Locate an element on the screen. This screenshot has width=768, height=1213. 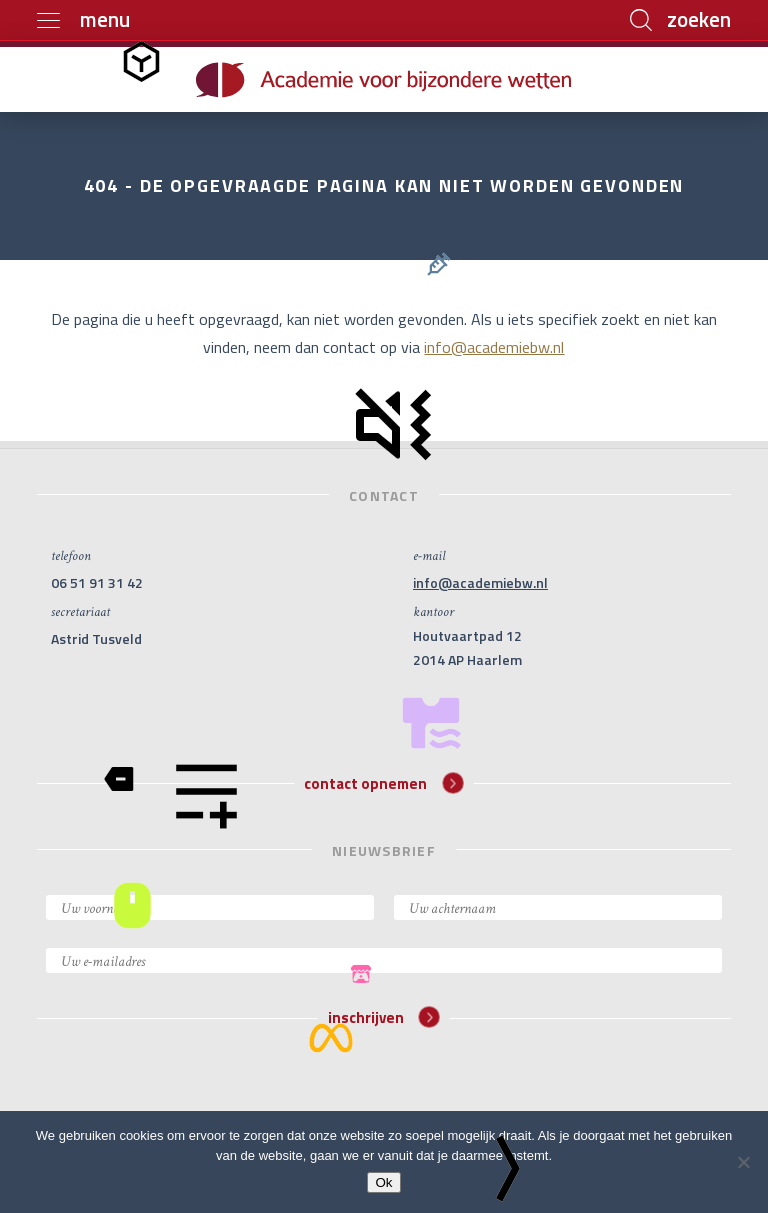
navigate to the next item or page is located at coordinates (506, 1168).